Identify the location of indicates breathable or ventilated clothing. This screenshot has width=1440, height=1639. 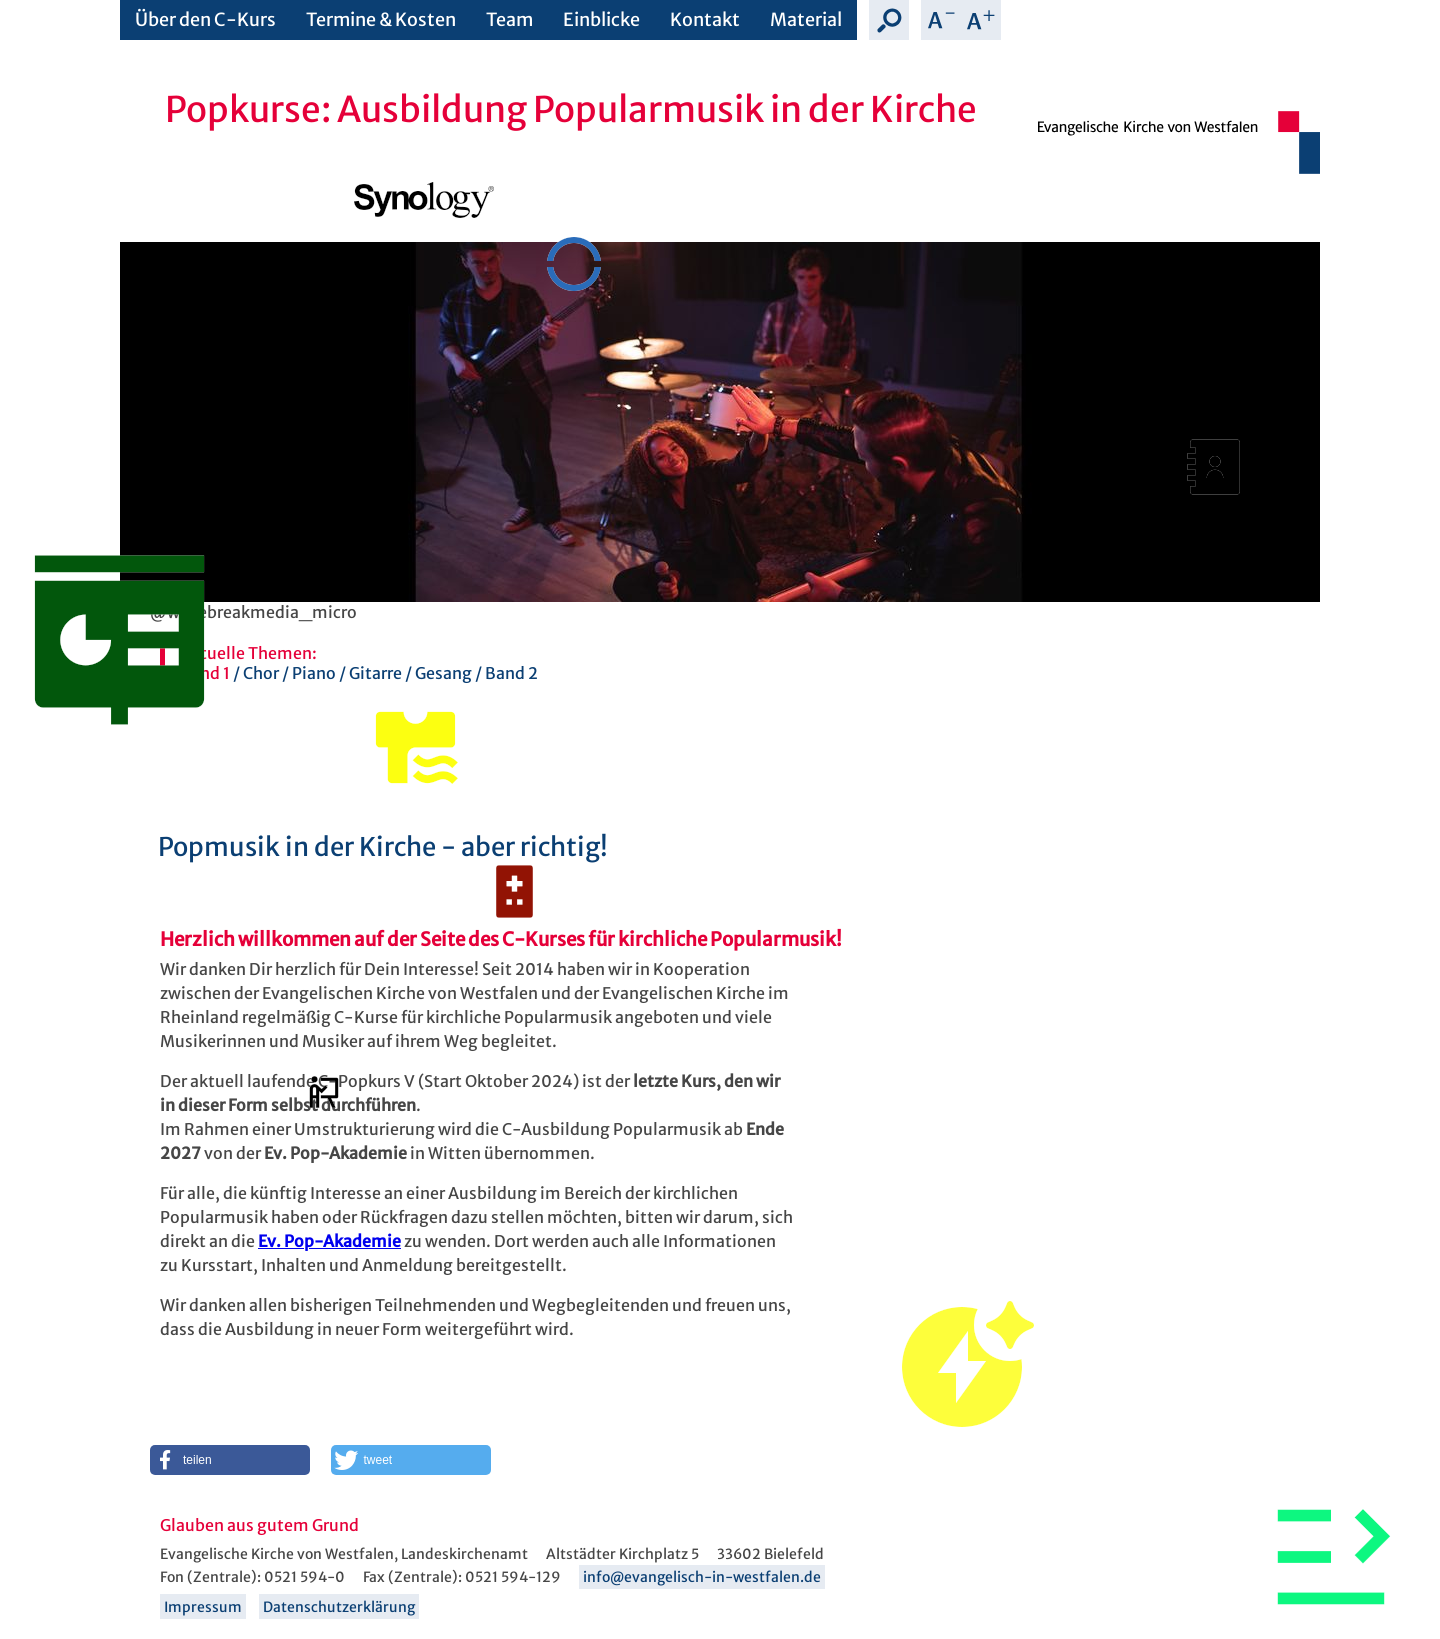
(415, 747).